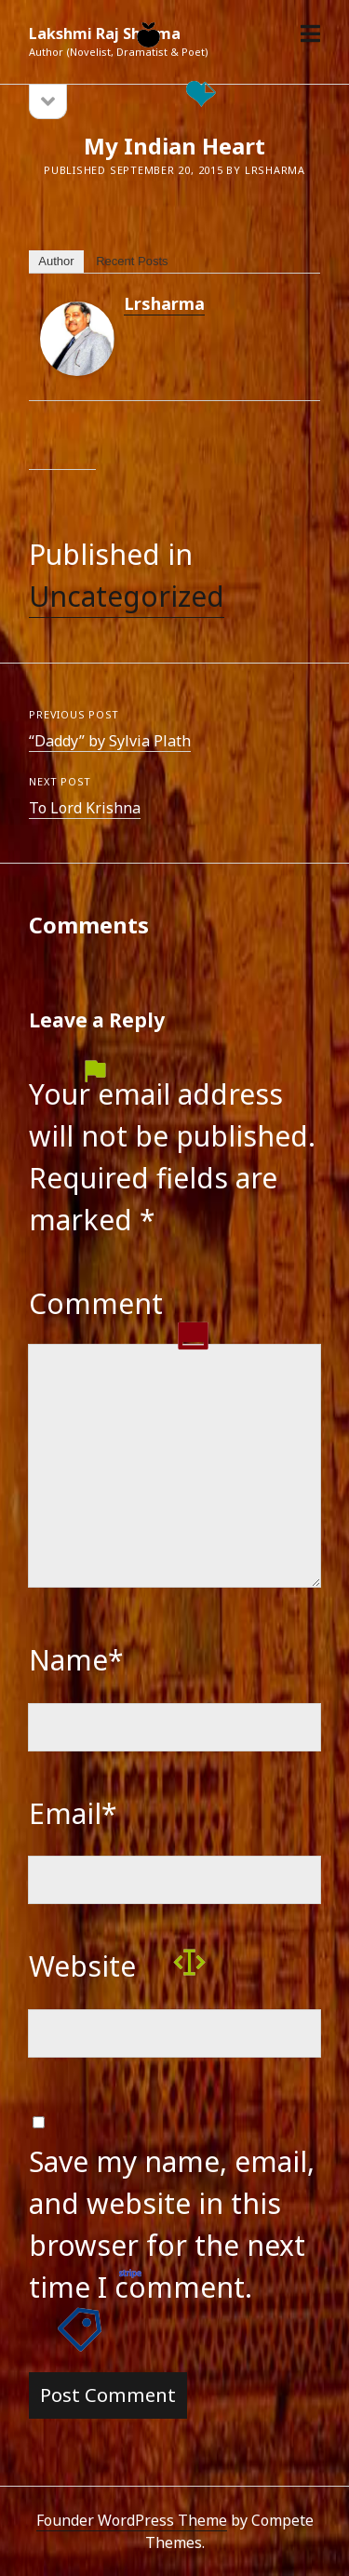 The width and height of the screenshot is (349, 2576). Describe the element at coordinates (95, 1070) in the screenshot. I see `flag or mark an item for follow-up` at that location.